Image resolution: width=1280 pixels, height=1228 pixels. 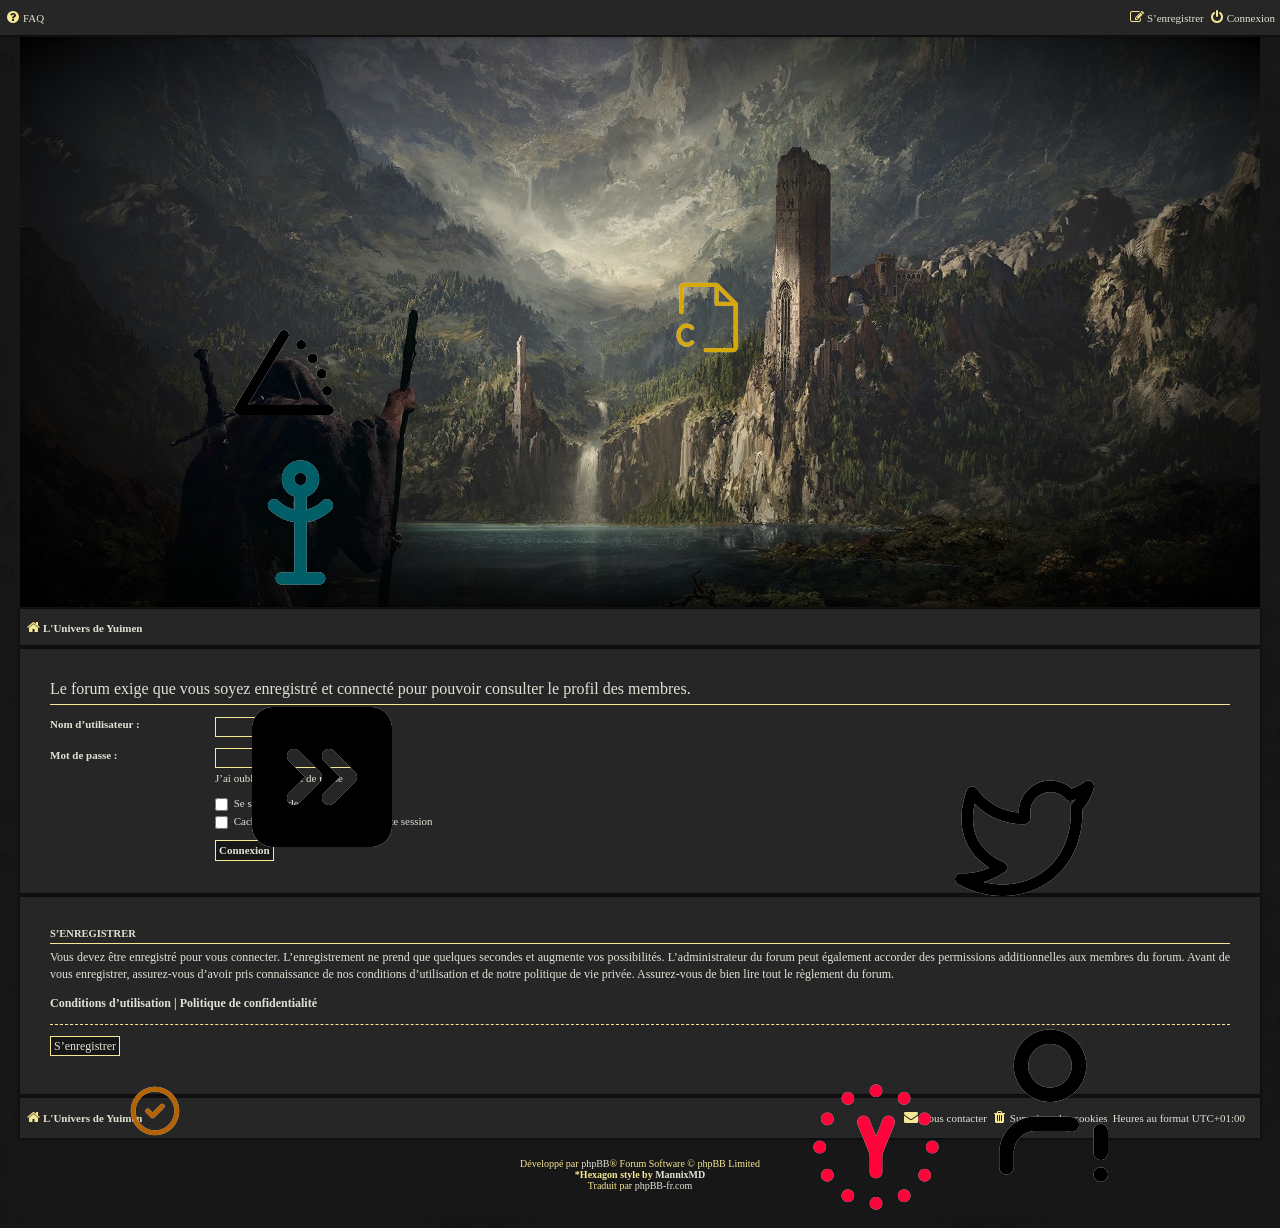 I want to click on indicates a completed or successful action, so click(x=155, y=1111).